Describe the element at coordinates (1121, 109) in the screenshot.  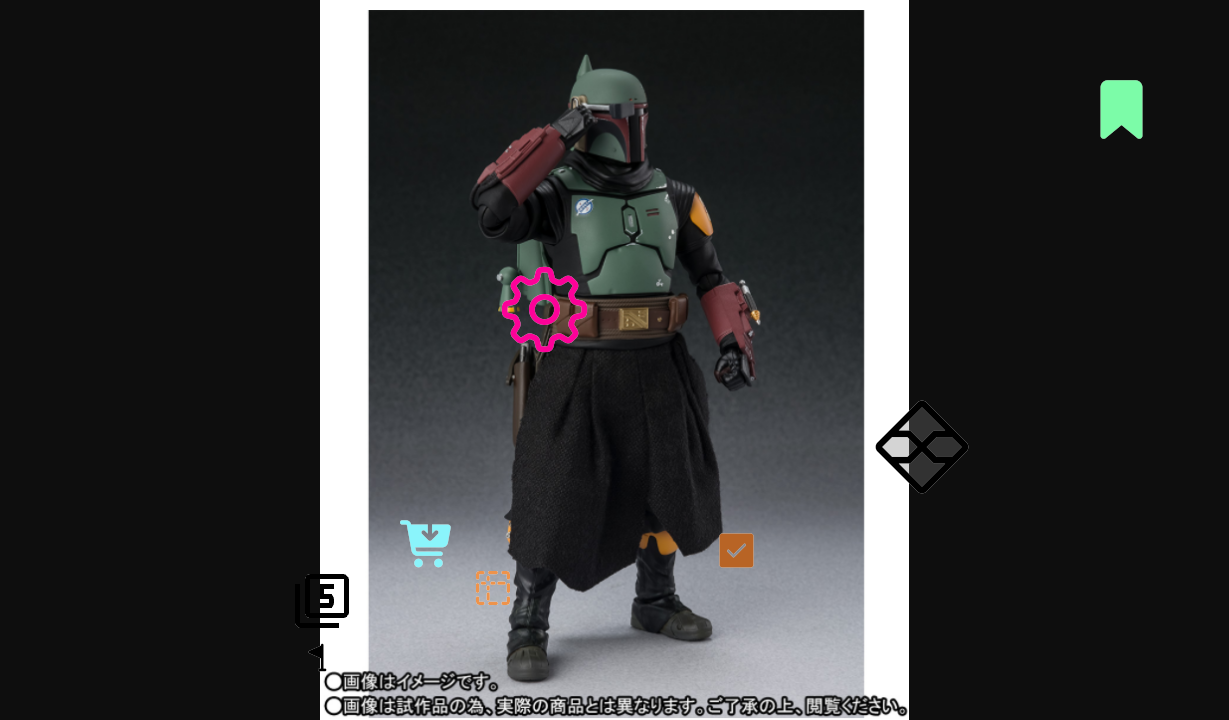
I see `indicates a saved or bookmarked item` at that location.